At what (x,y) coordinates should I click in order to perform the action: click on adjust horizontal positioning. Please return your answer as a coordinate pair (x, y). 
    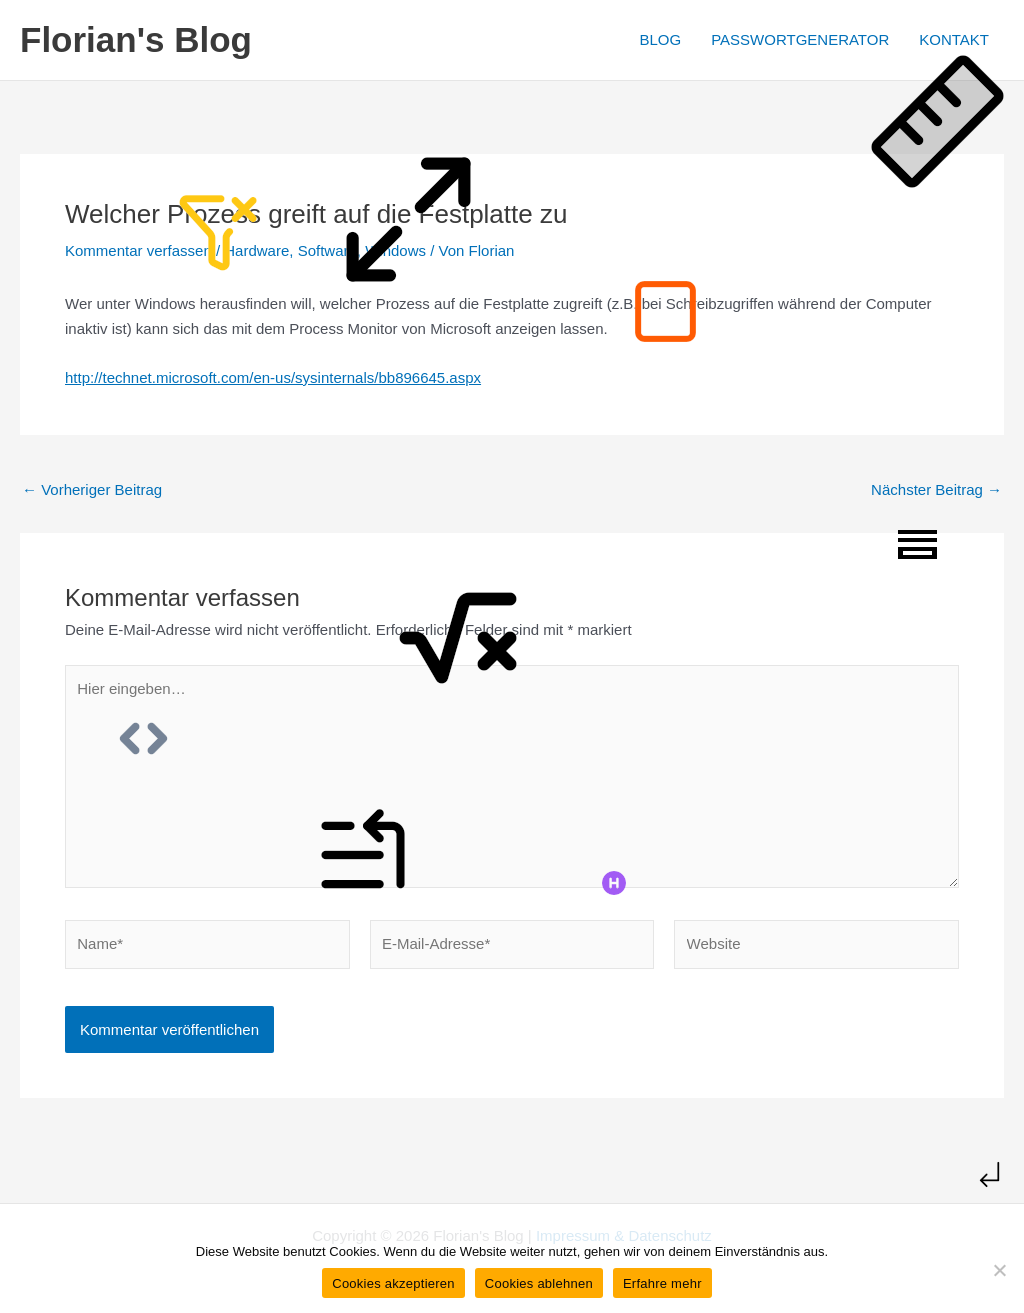
    Looking at the image, I should click on (143, 738).